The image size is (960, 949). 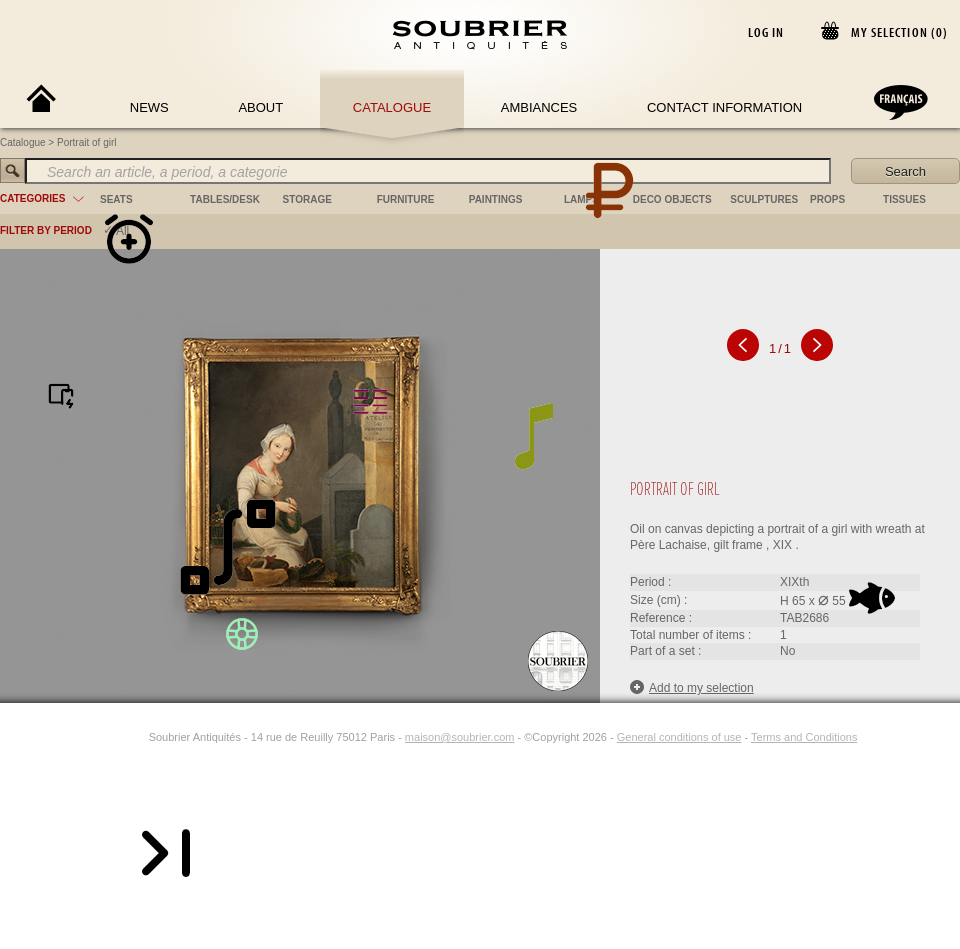 I want to click on go to the last page, so click(x=166, y=853).